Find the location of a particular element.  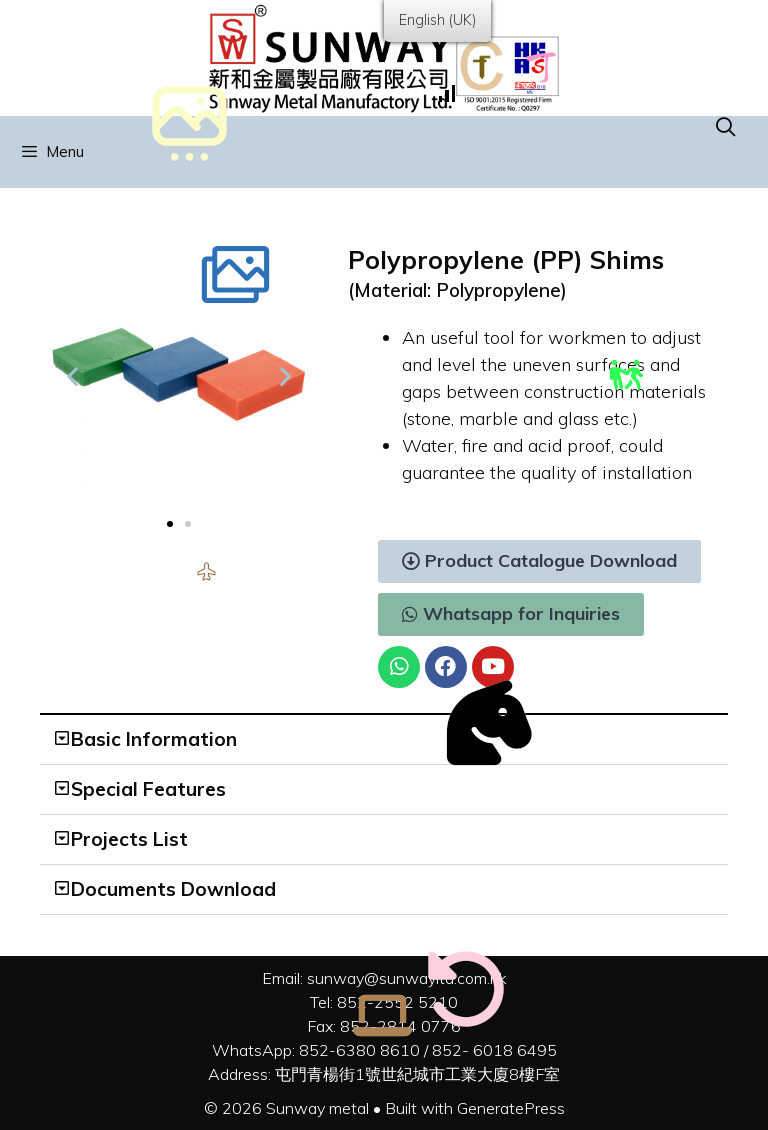

undo last action is located at coordinates (466, 989).